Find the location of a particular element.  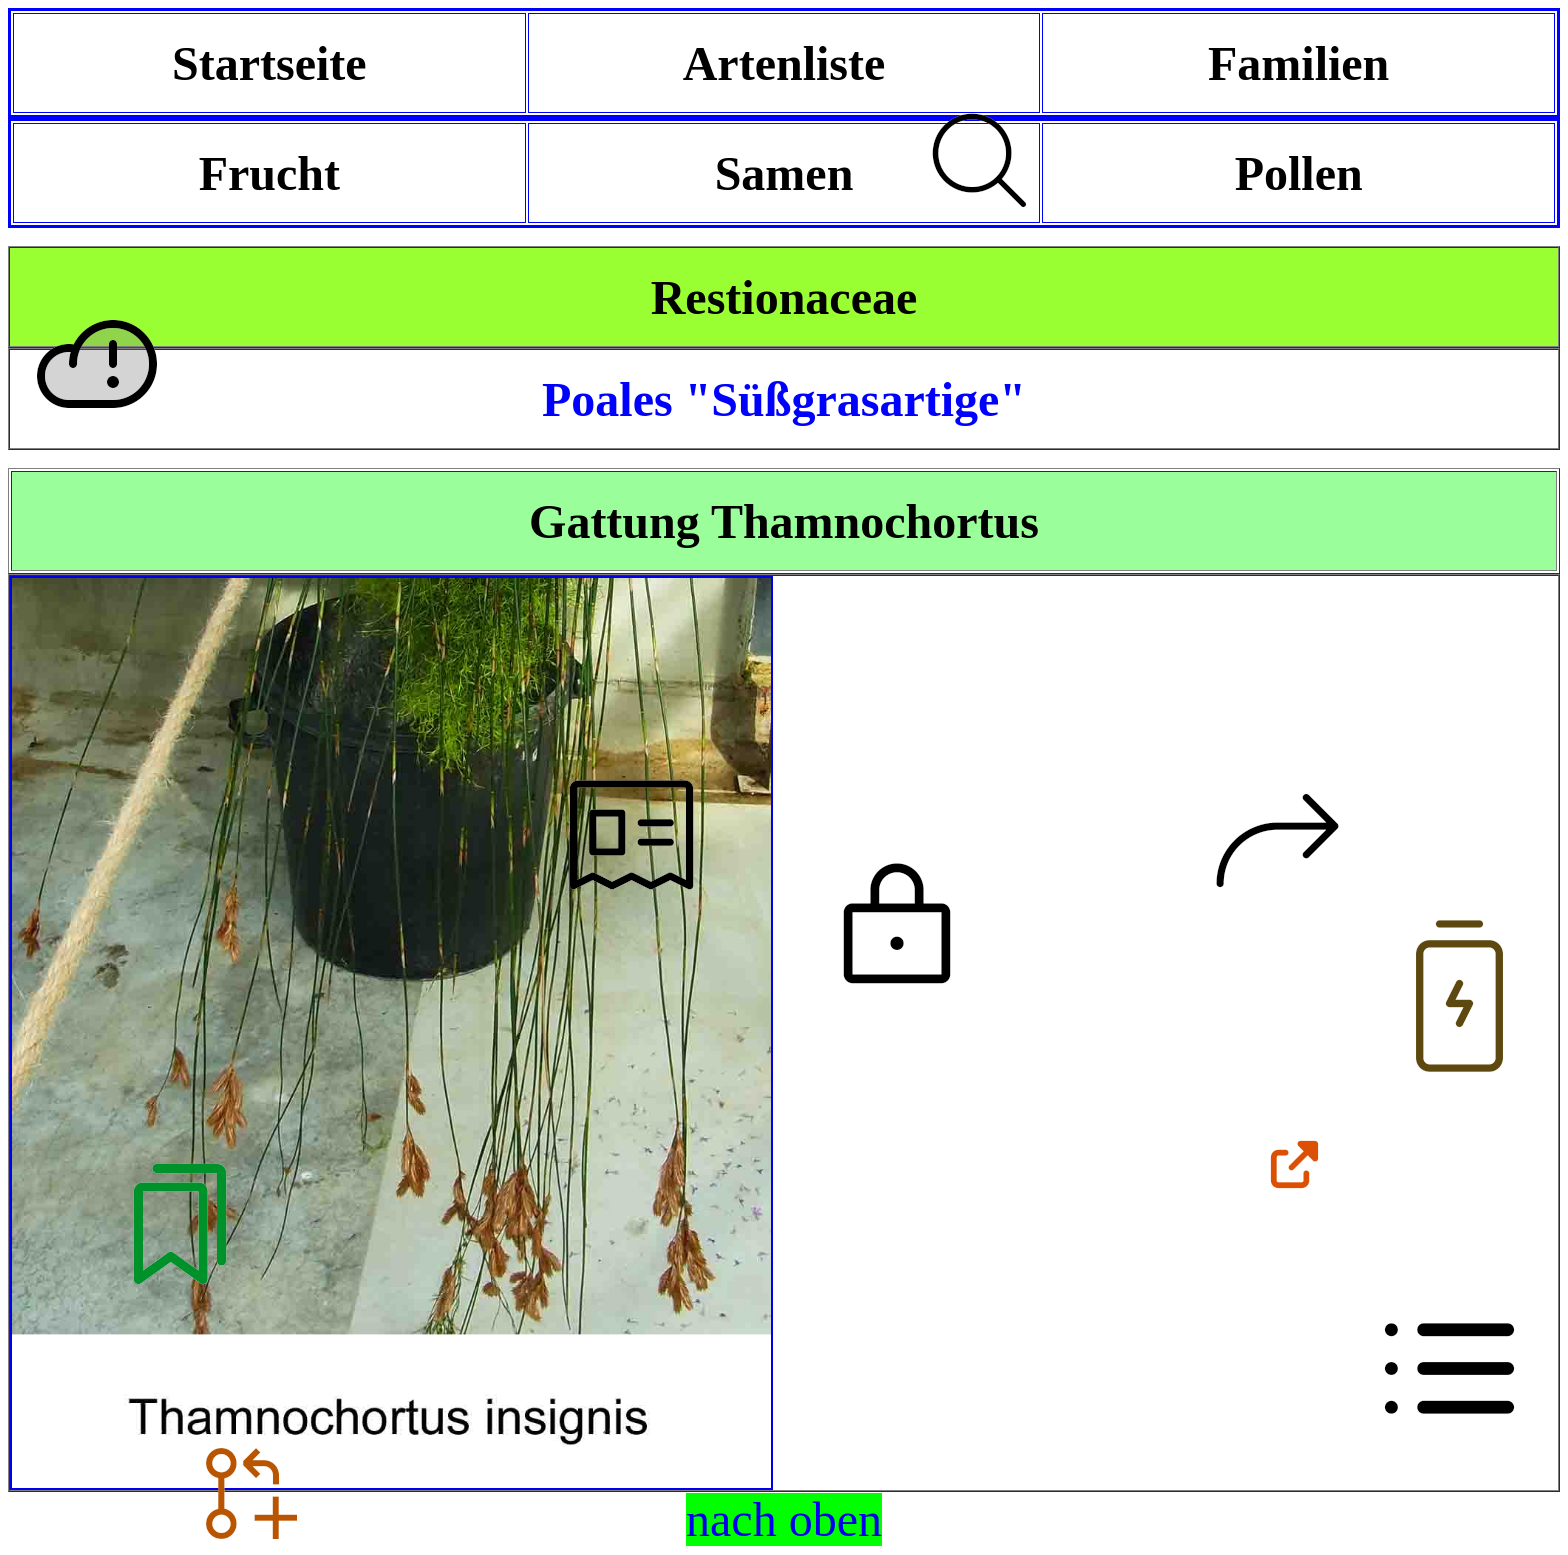

indicates device is currently charging is located at coordinates (1459, 998).